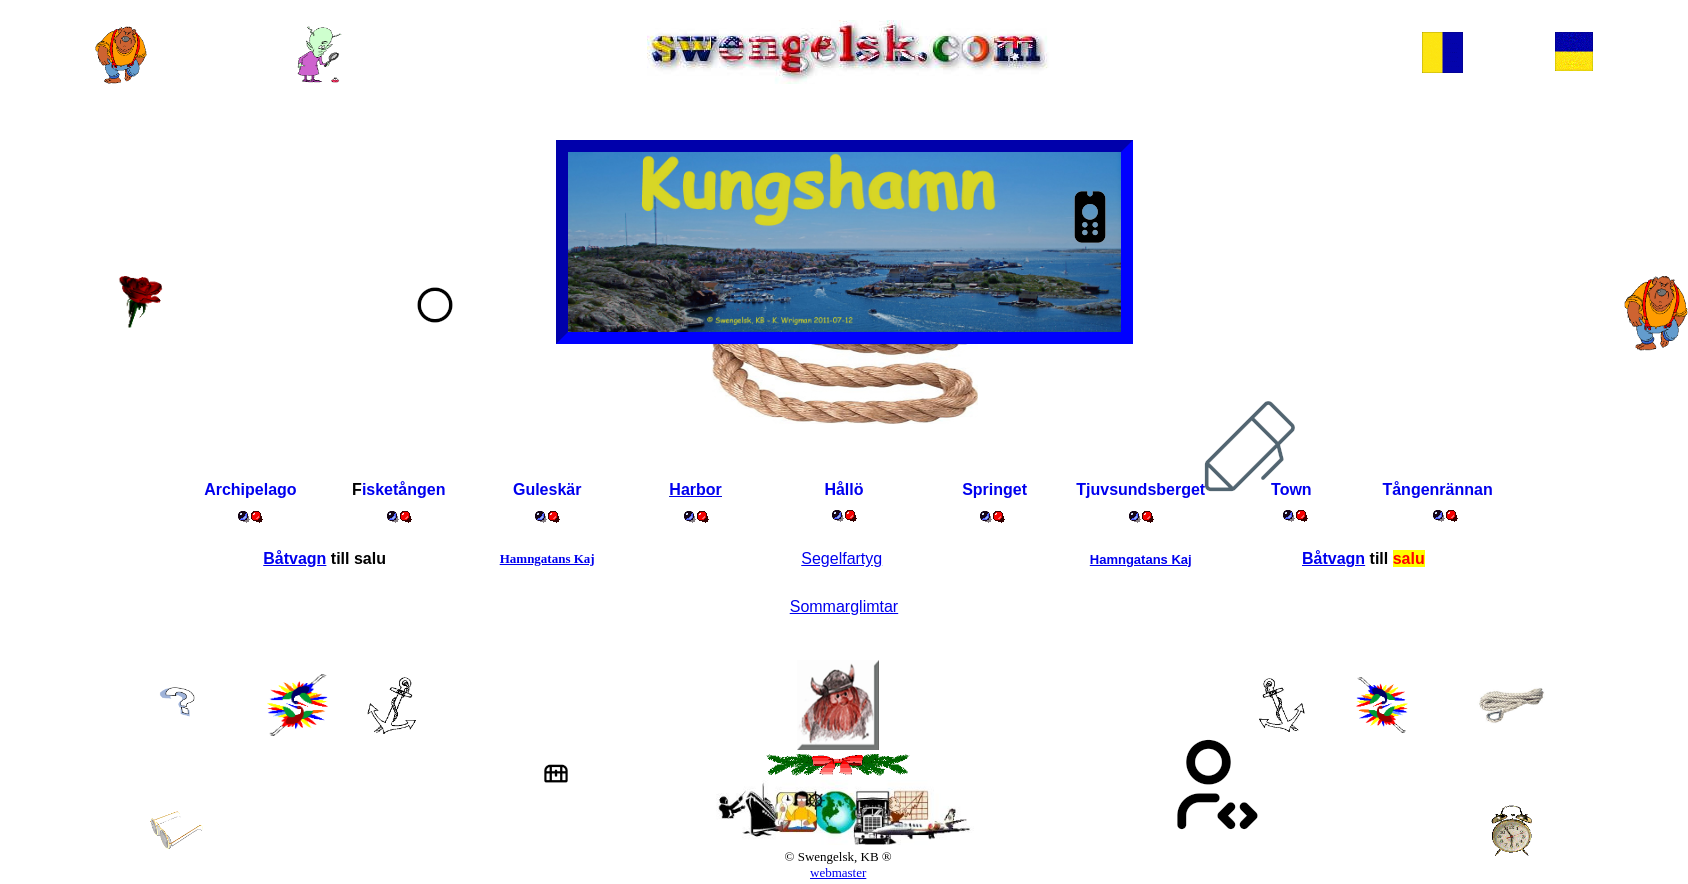  What do you see at coordinates (435, 305) in the screenshot?
I see `unselected radio button or checkbox option` at bounding box center [435, 305].